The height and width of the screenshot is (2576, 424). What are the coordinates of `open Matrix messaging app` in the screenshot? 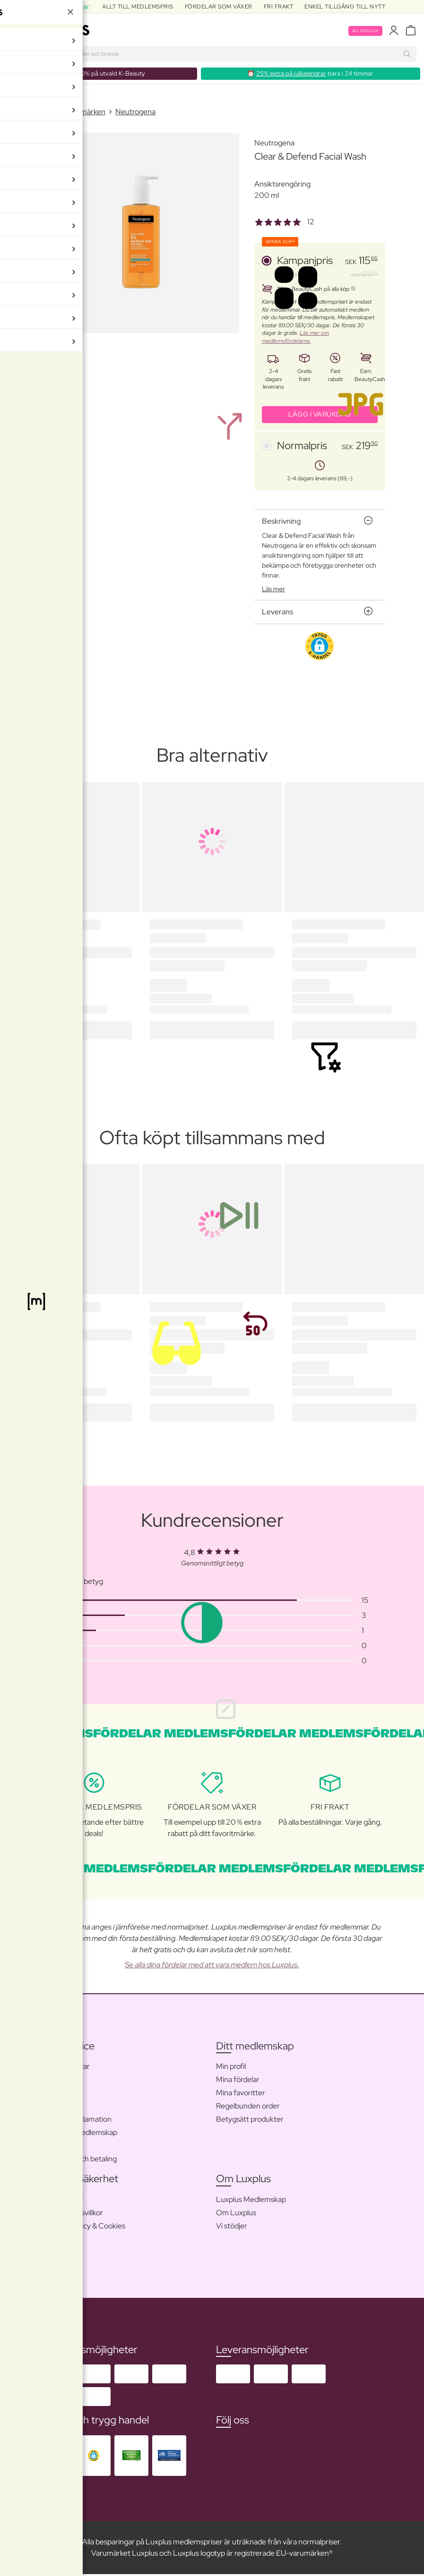 It's located at (36, 1301).